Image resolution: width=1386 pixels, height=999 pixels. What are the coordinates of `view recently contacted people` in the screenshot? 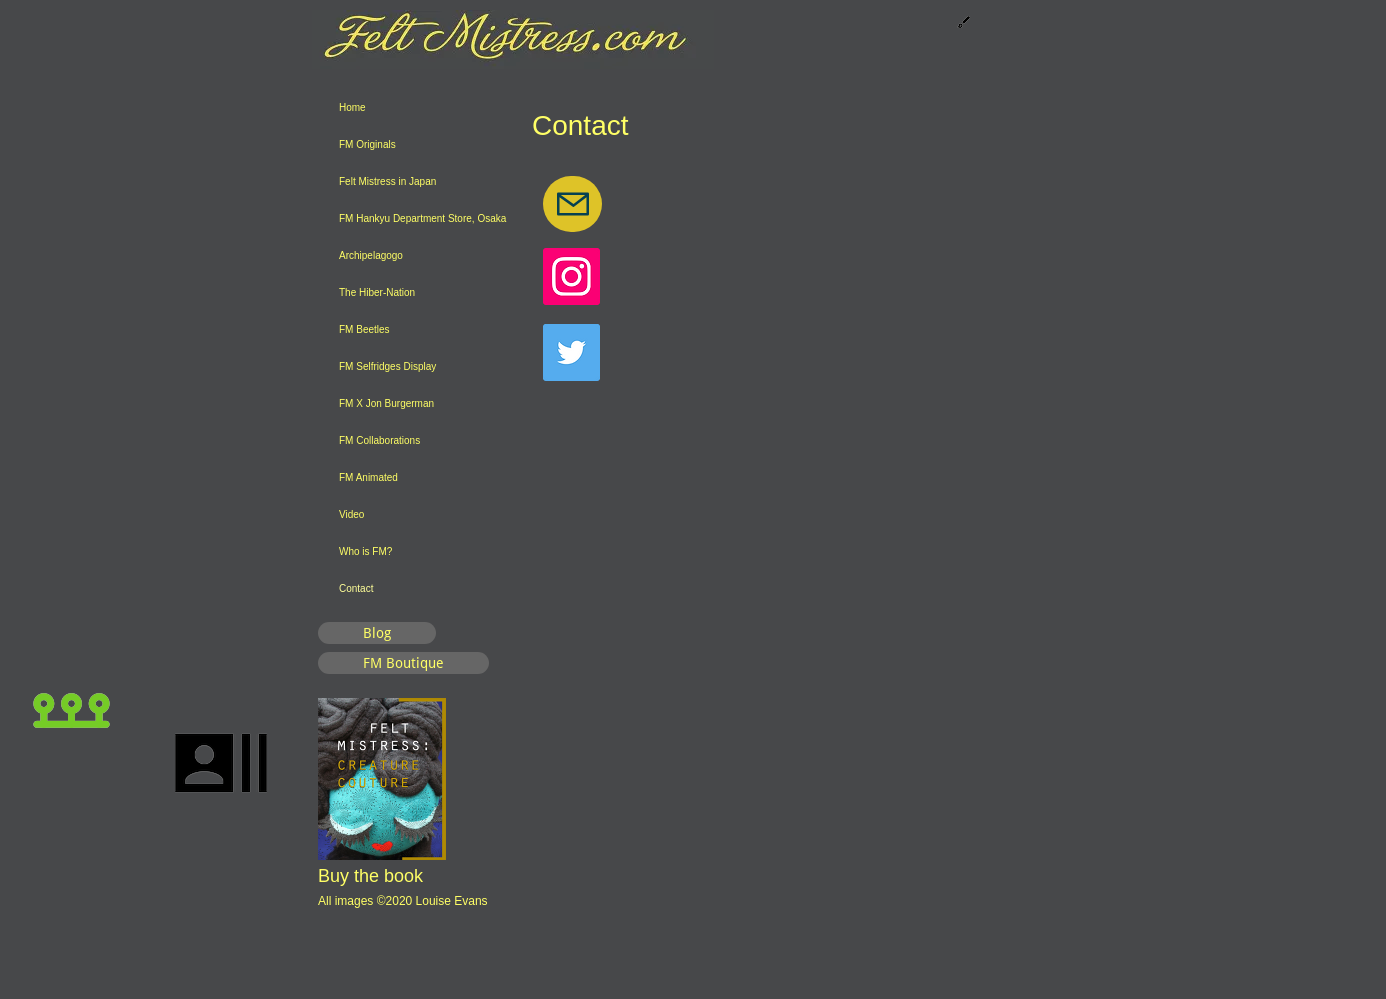 It's located at (221, 763).